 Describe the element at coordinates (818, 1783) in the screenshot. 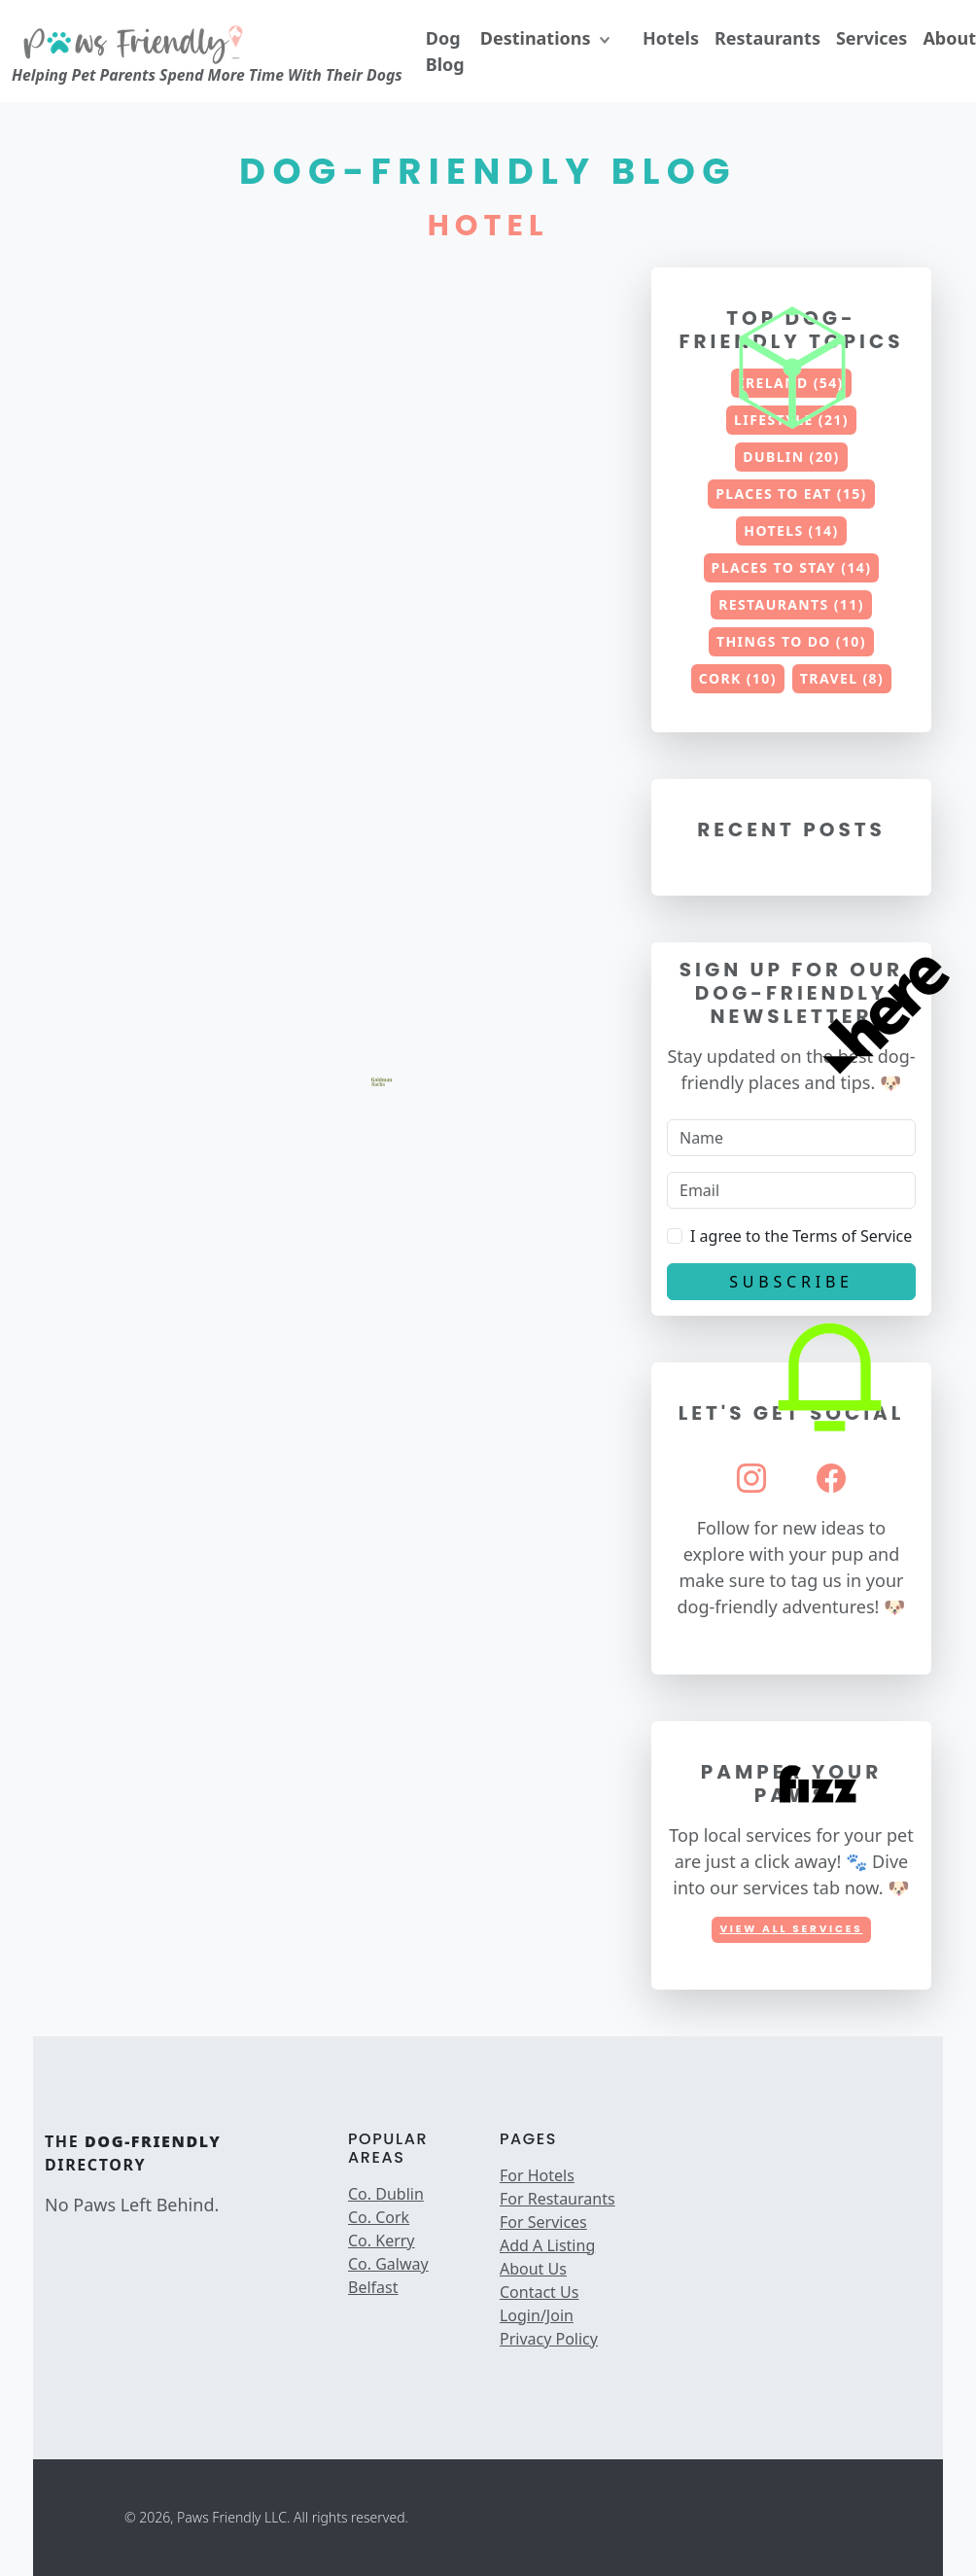

I see `fizz app or service logo` at that location.